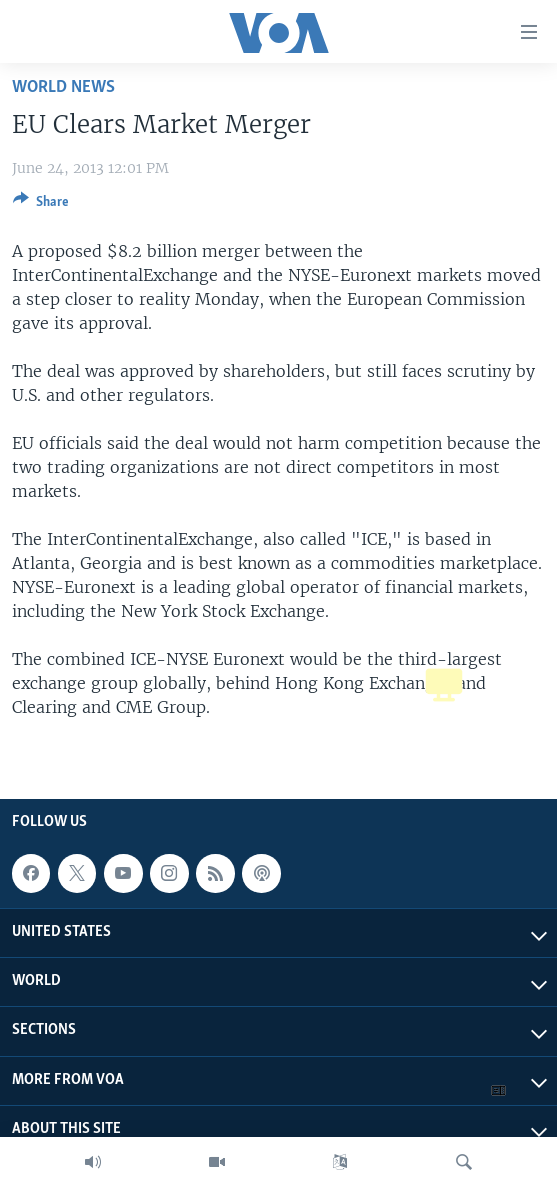 The width and height of the screenshot is (557, 1187). I want to click on switch to desktop view, so click(444, 685).